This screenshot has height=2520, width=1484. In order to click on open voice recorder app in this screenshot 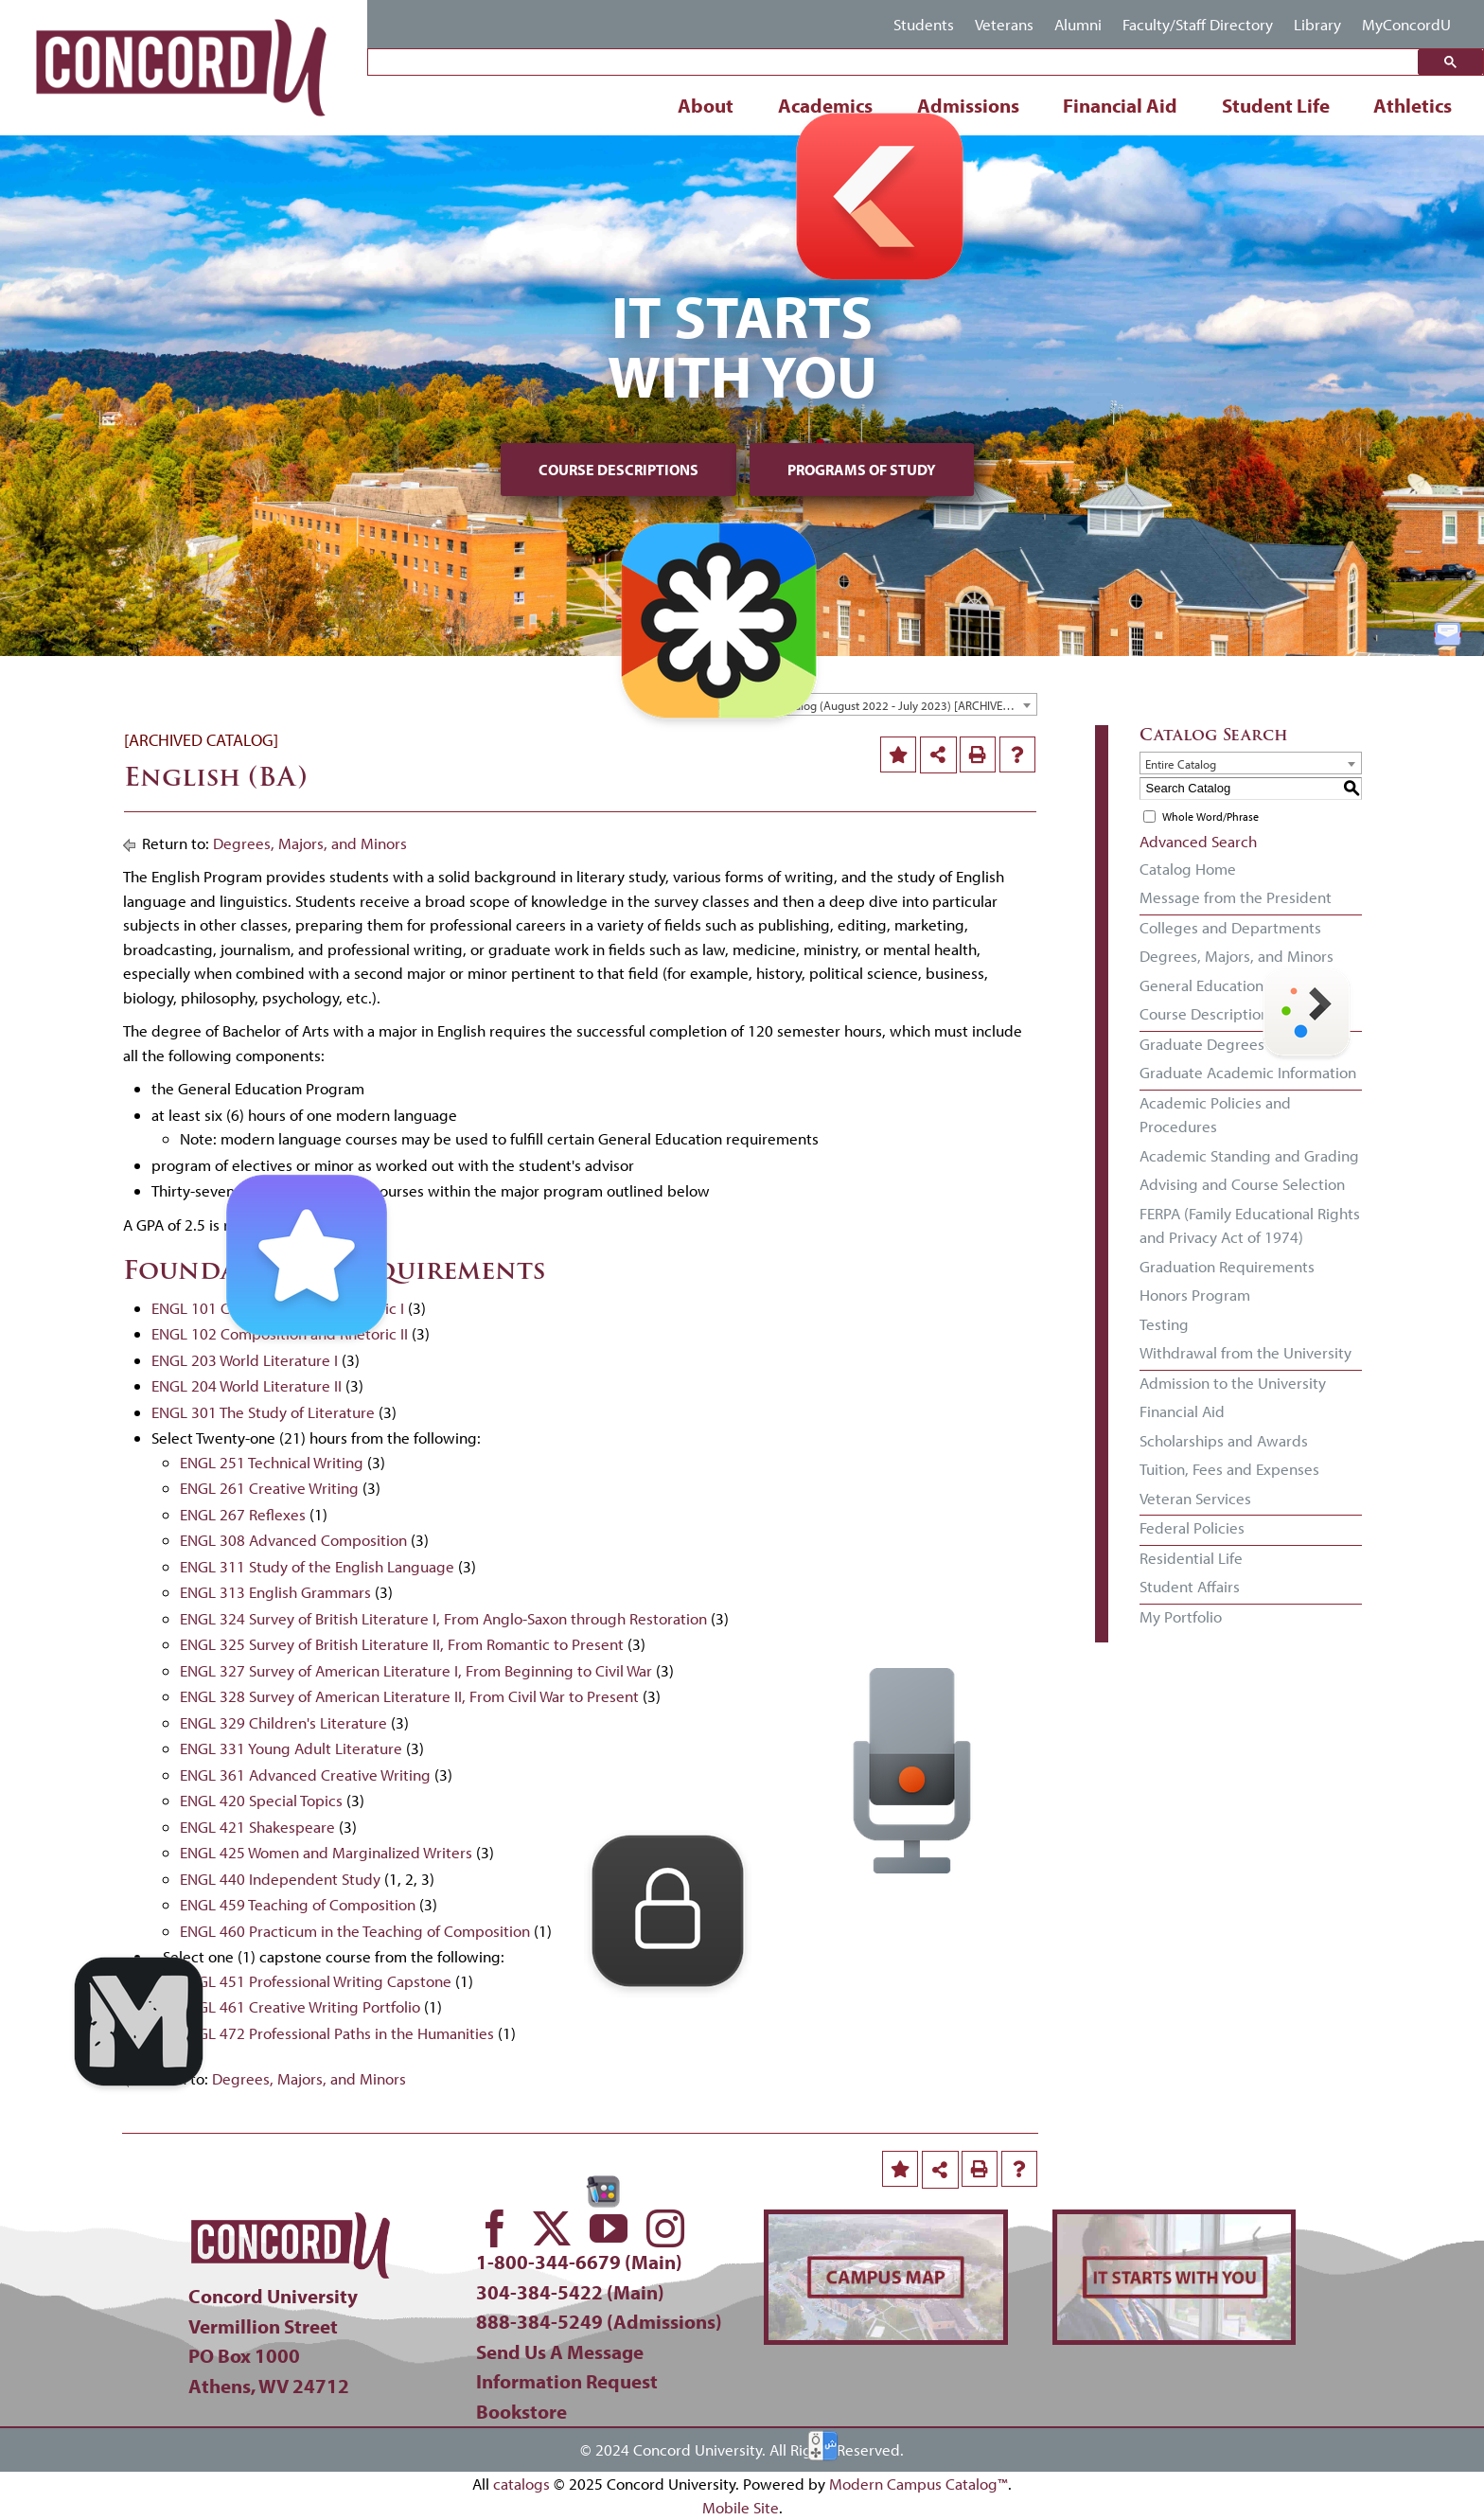, I will do `click(911, 1770)`.